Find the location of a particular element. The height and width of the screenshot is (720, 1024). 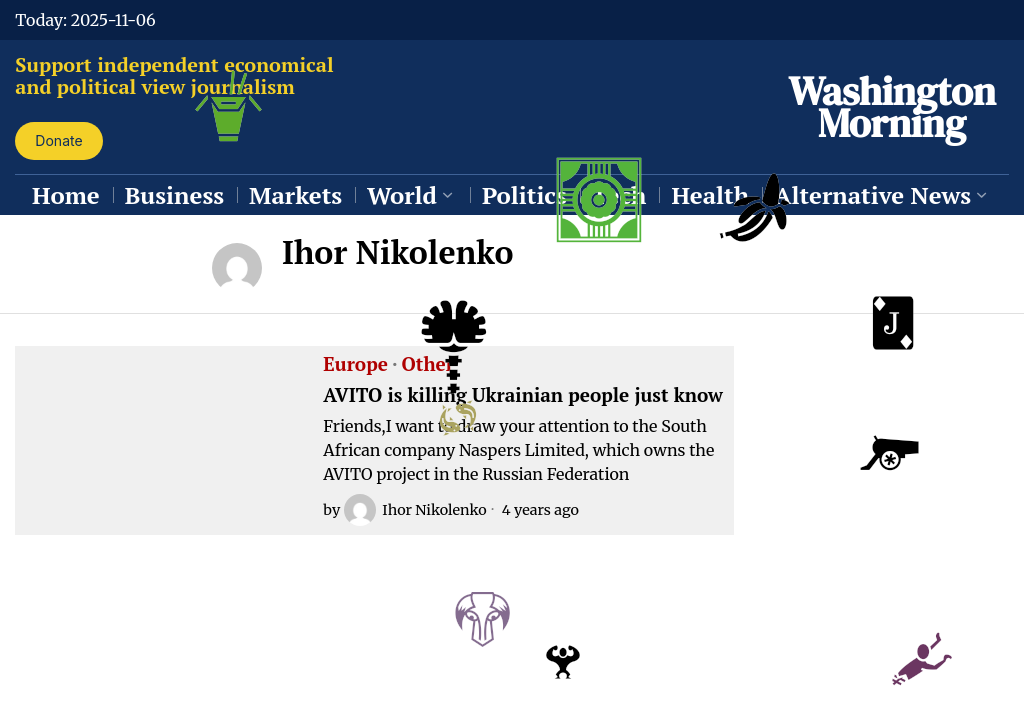

access neuroscience or brain-related content is located at coordinates (454, 347).